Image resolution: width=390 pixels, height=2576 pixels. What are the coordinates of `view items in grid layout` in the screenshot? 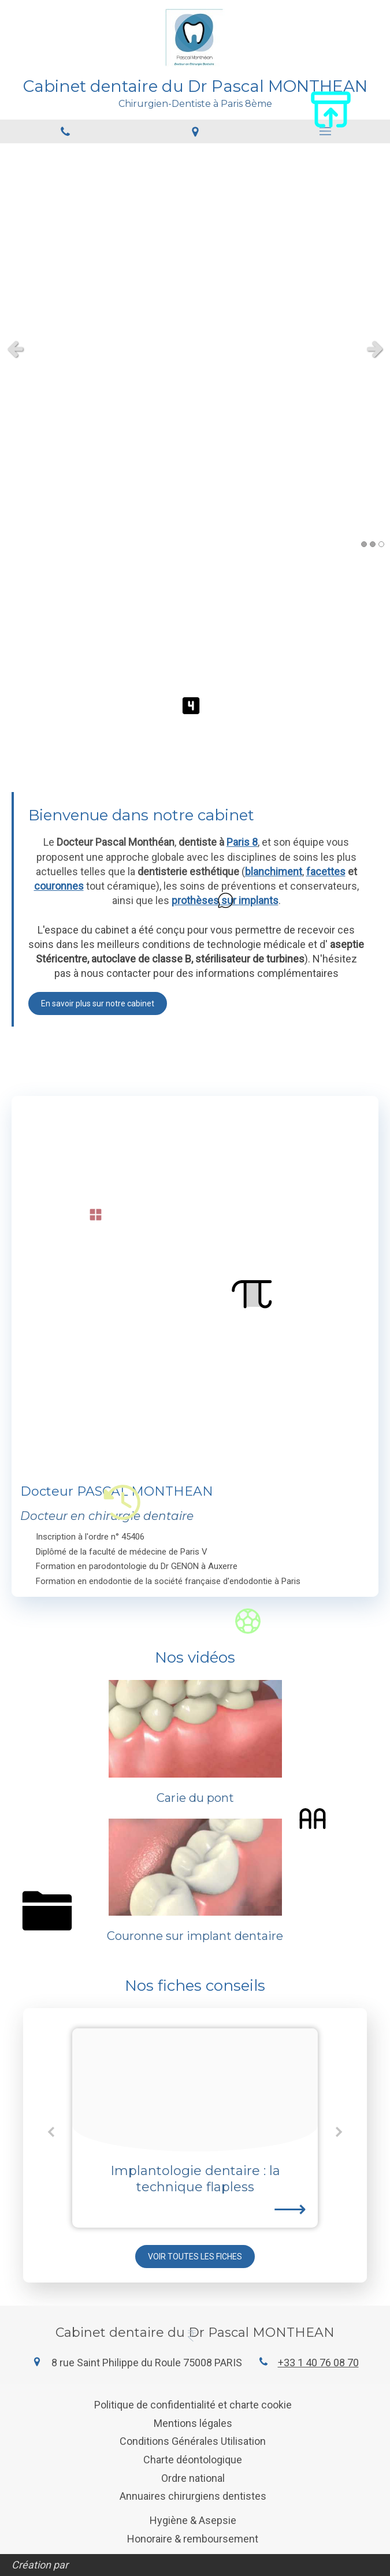 It's located at (95, 1214).